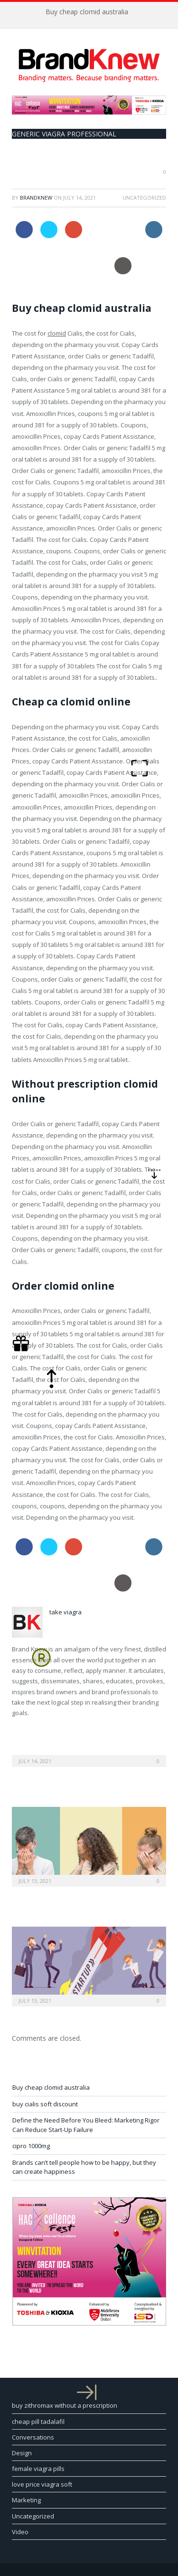 This screenshot has width=178, height=2576. Describe the element at coordinates (140, 768) in the screenshot. I see `enter full screen mode` at that location.